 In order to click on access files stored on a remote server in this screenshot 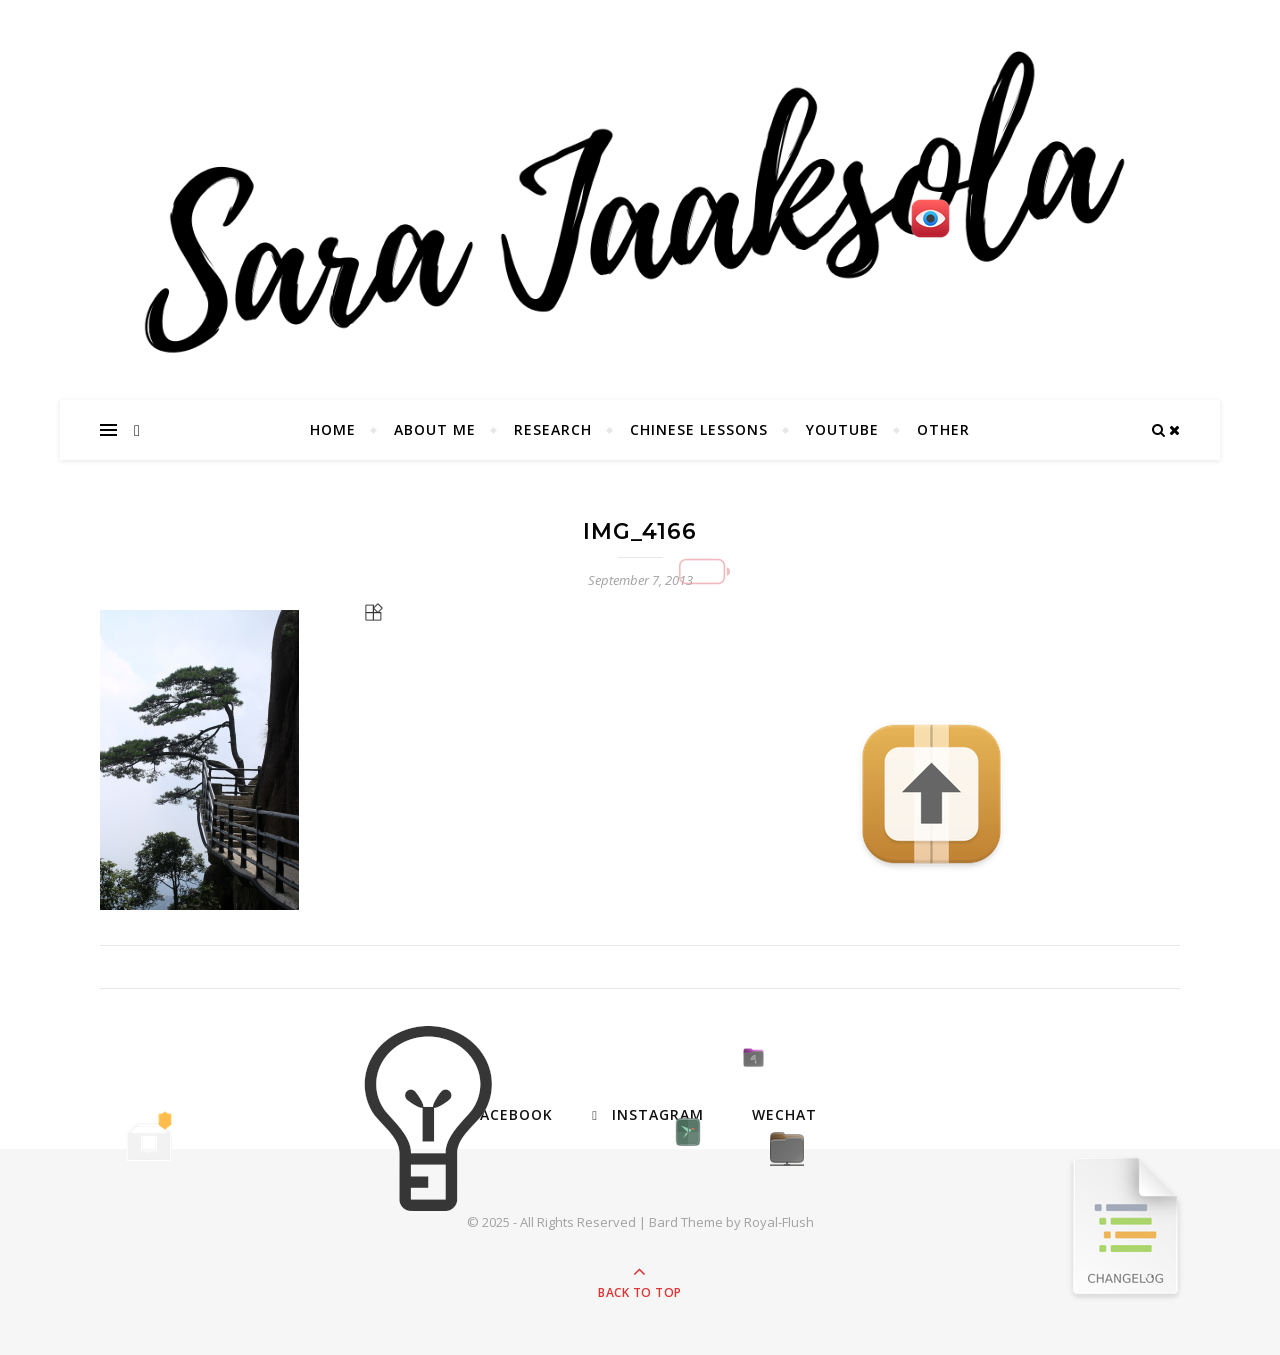, I will do `click(787, 1149)`.